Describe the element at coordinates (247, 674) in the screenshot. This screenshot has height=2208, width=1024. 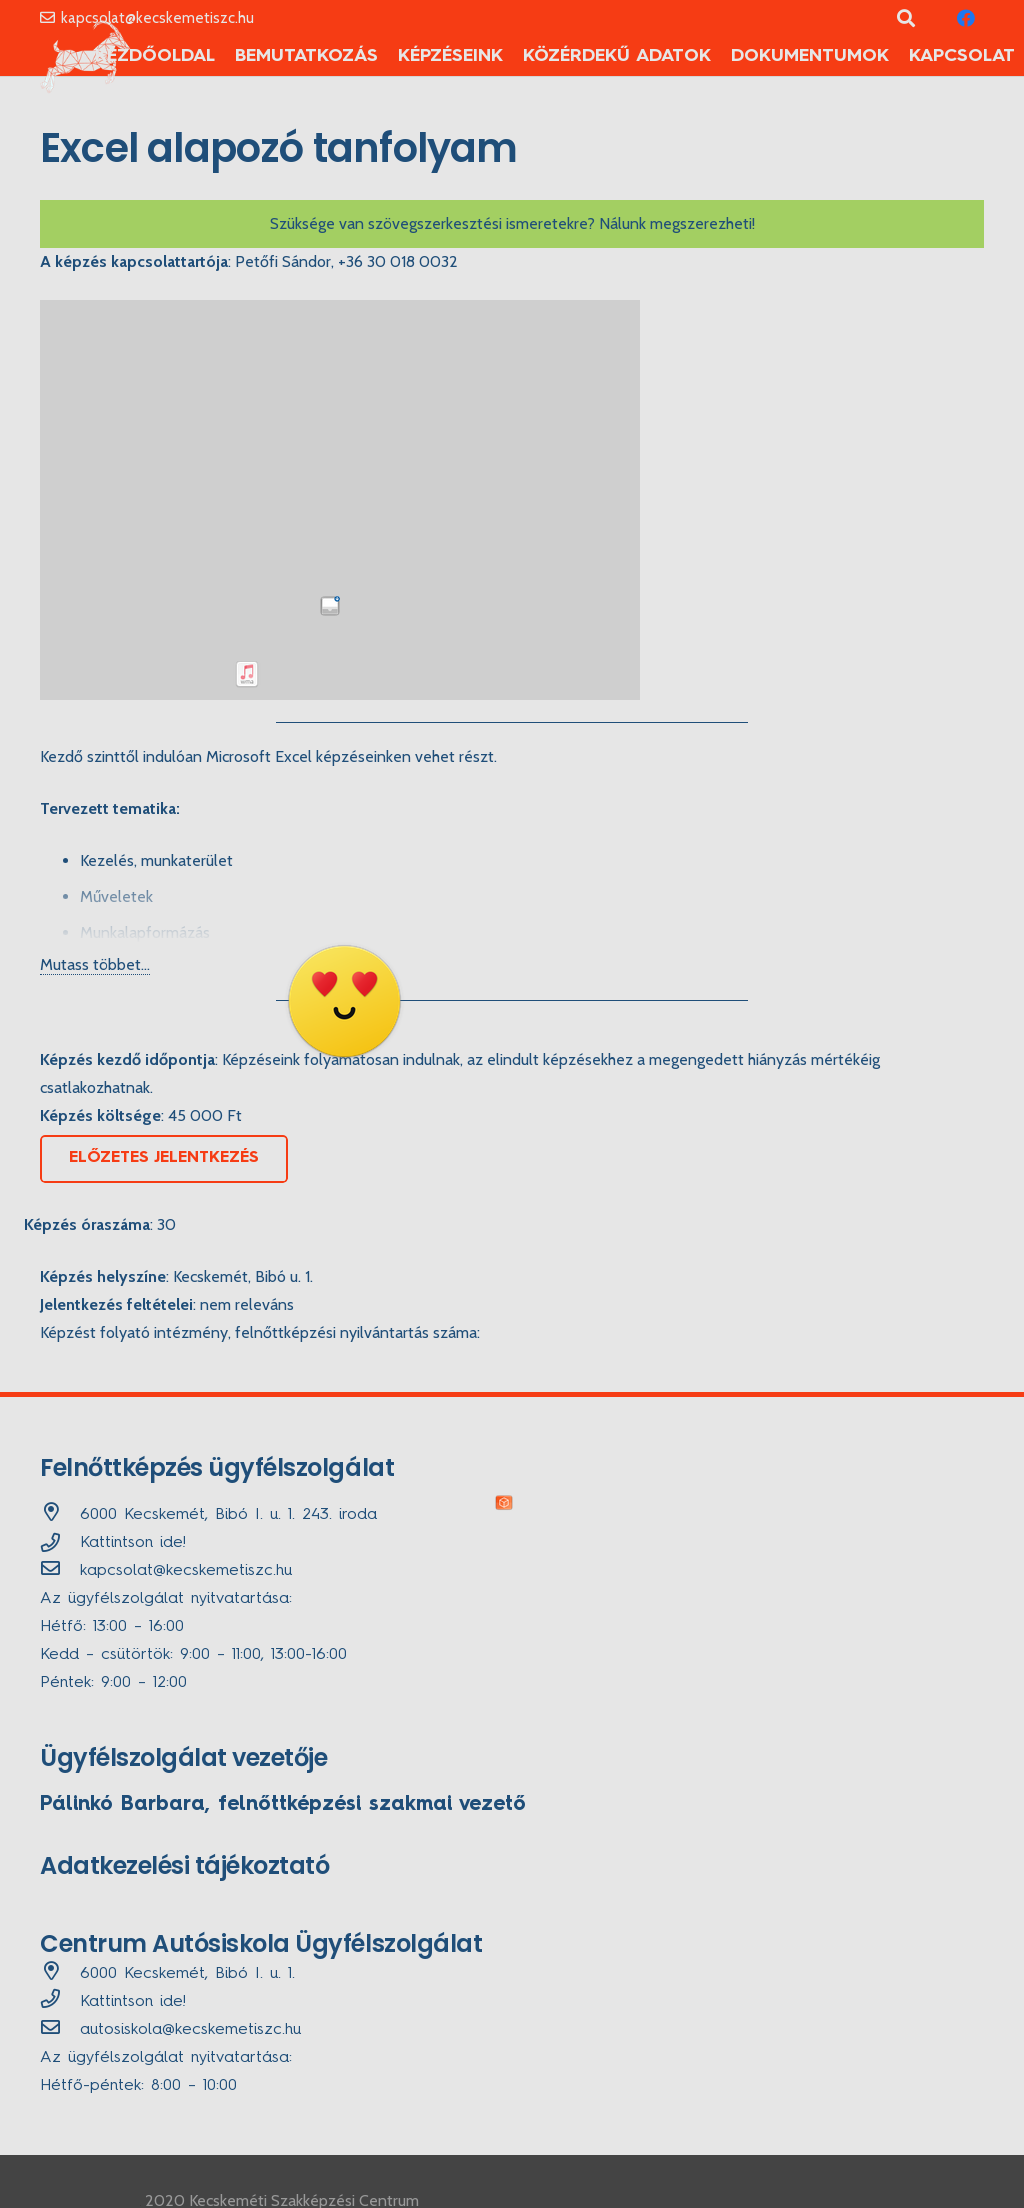
I see `a windows media audio (.wma) file` at that location.